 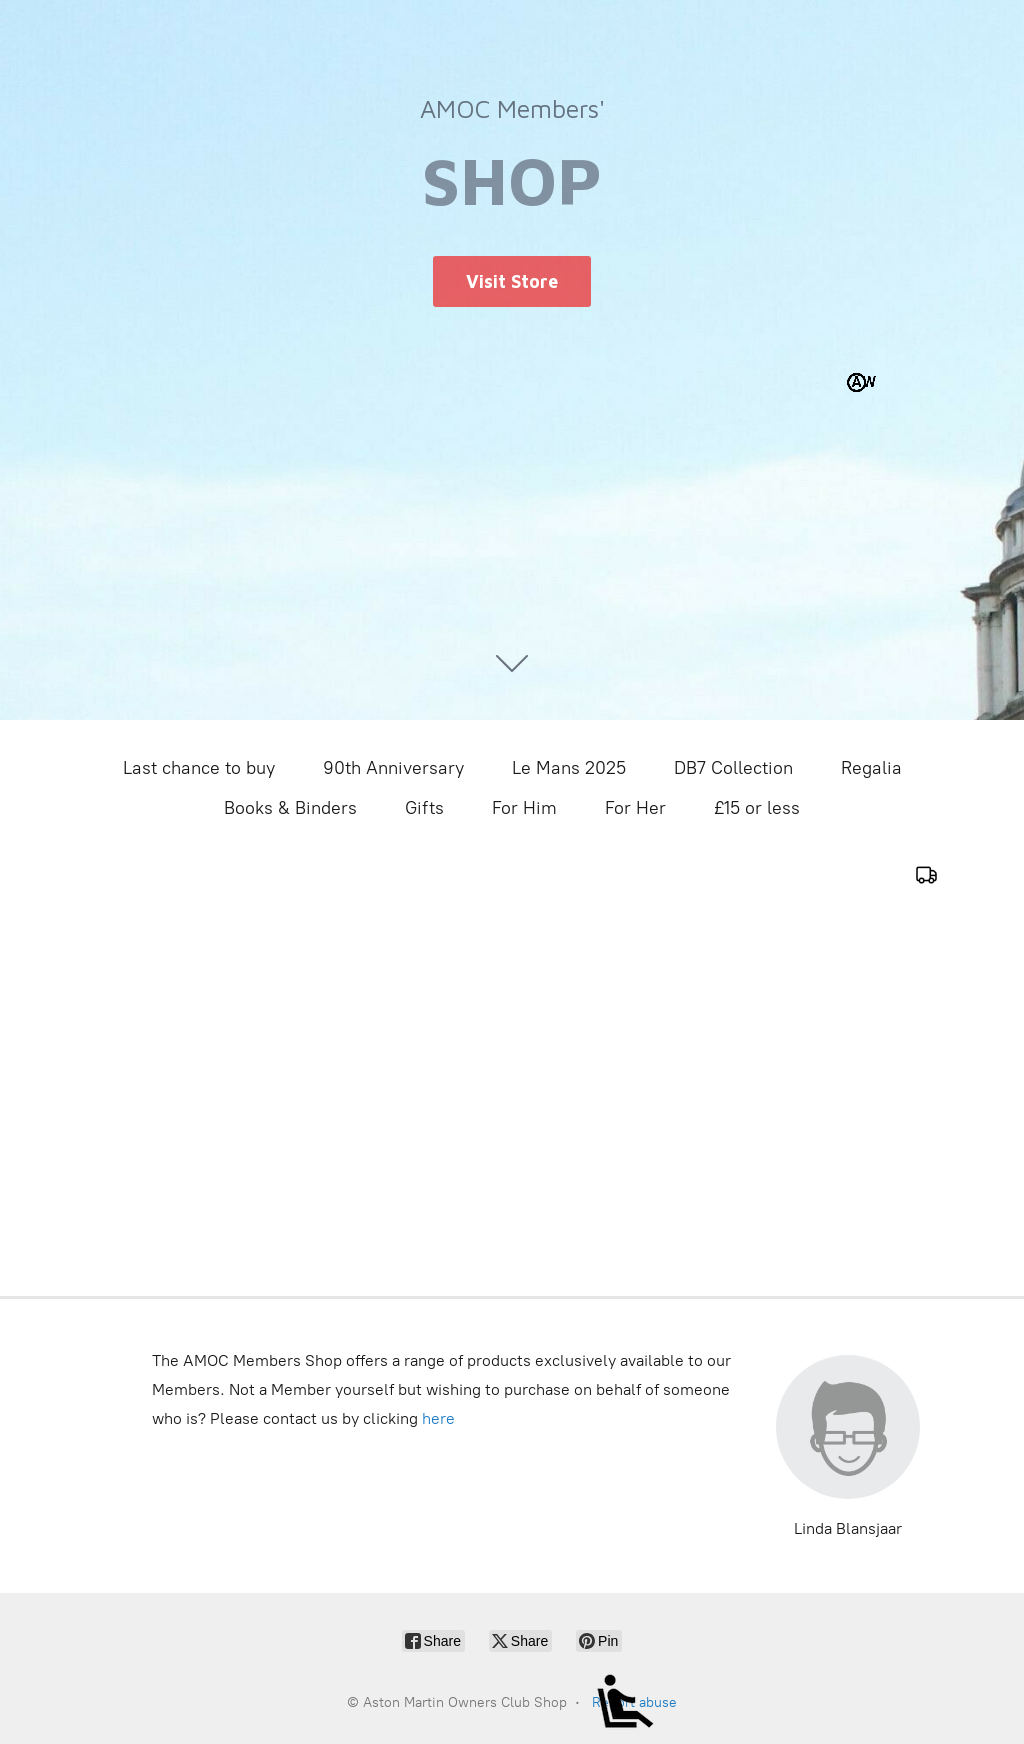 What do you see at coordinates (926, 874) in the screenshot?
I see `track your delivery or shipment` at bounding box center [926, 874].